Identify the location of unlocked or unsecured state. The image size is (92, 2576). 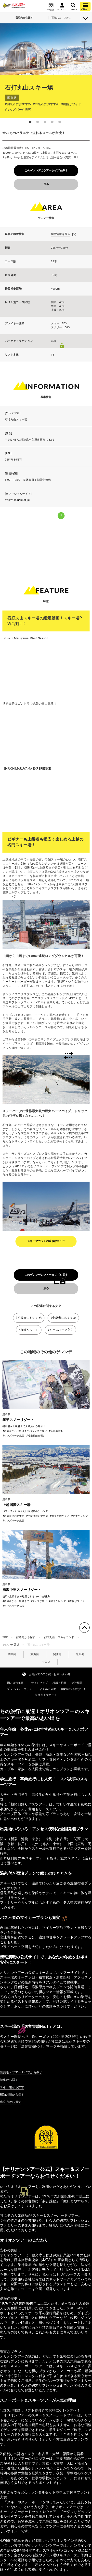
(62, 346).